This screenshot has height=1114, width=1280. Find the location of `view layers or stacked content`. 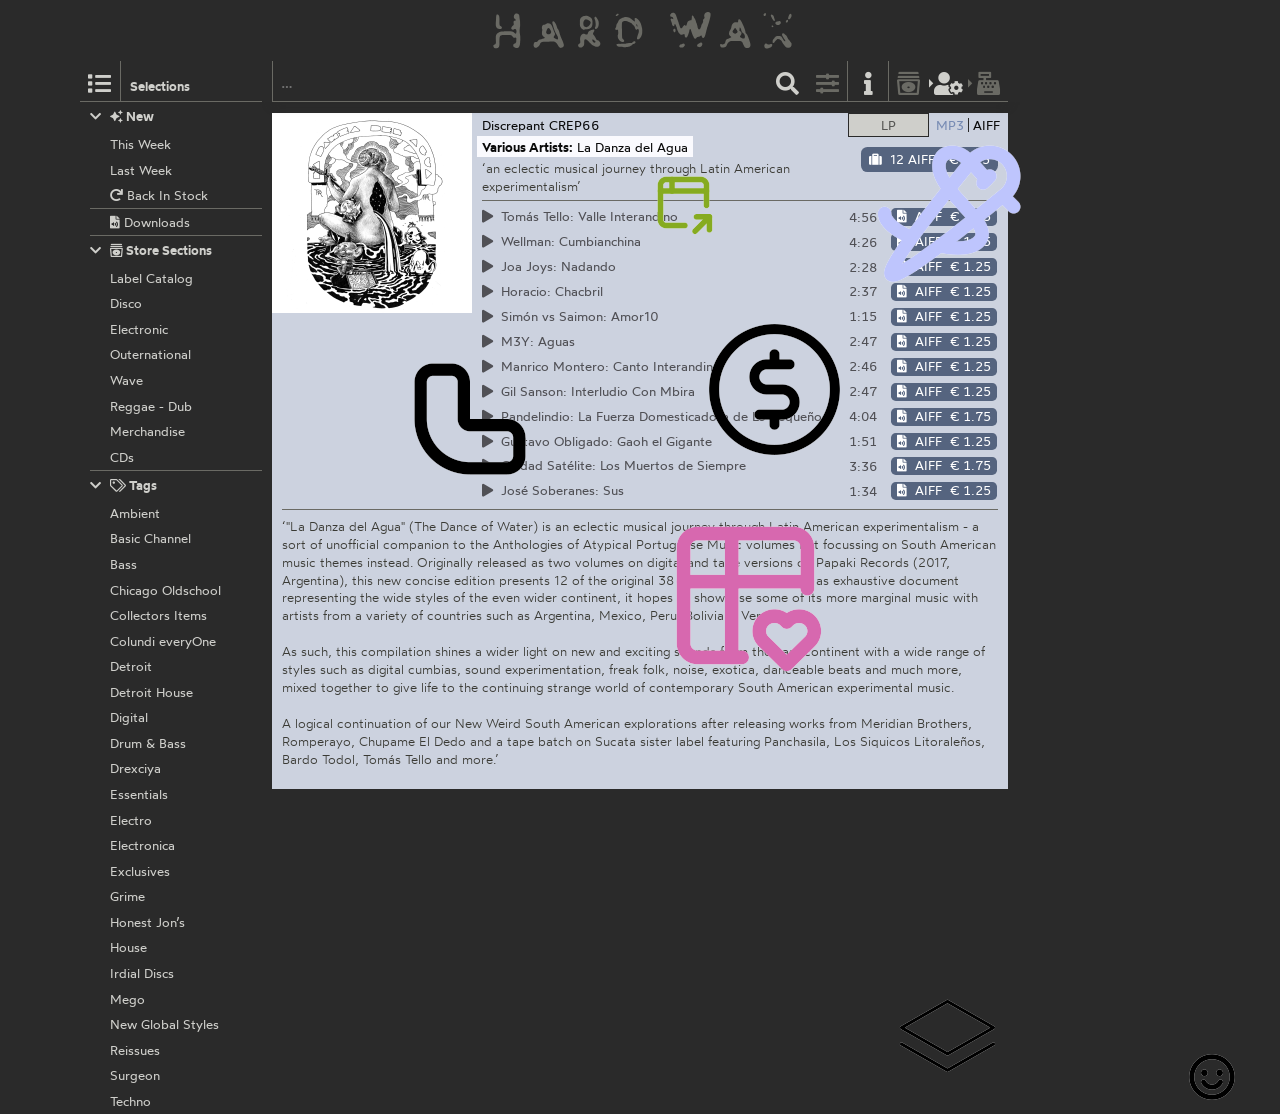

view layers or stacked content is located at coordinates (947, 1037).